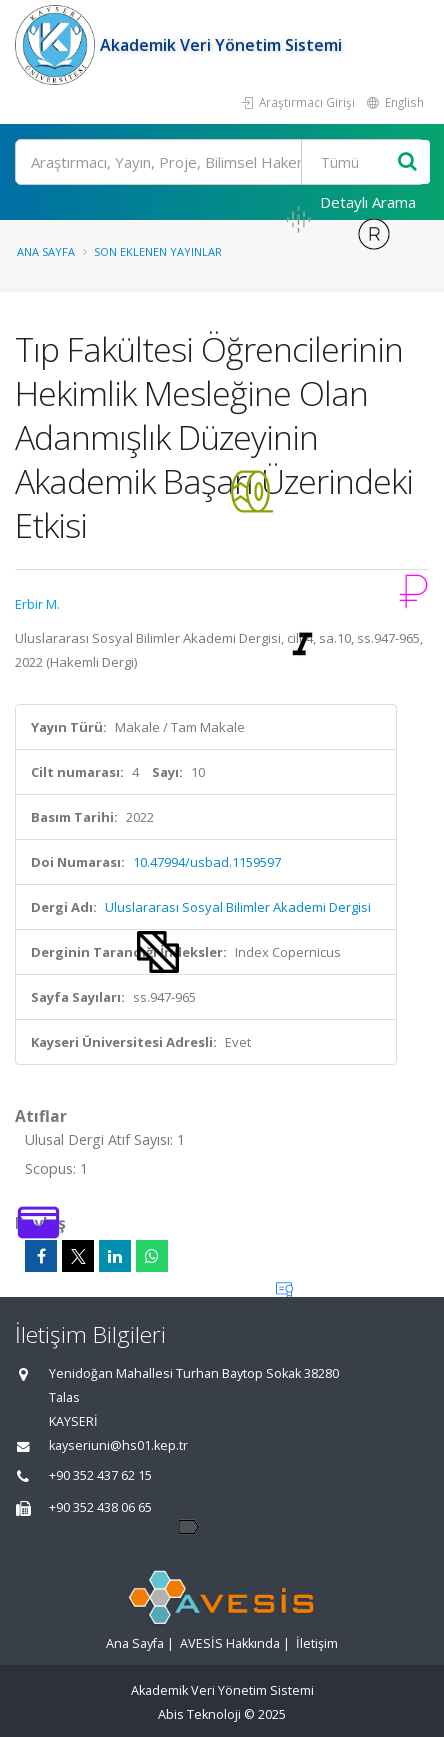  What do you see at coordinates (374, 234) in the screenshot?
I see `indicates registered trademark status` at bounding box center [374, 234].